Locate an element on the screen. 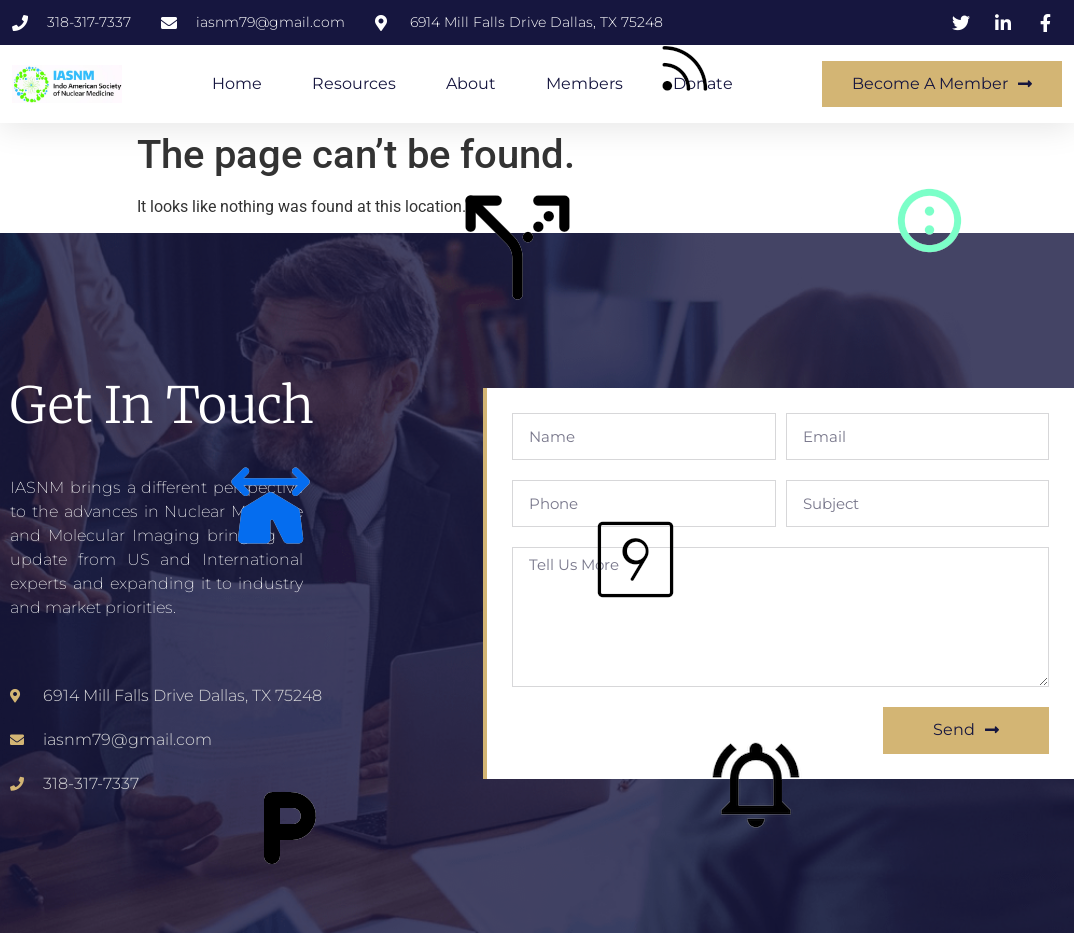  take an alternate left route is located at coordinates (517, 247).